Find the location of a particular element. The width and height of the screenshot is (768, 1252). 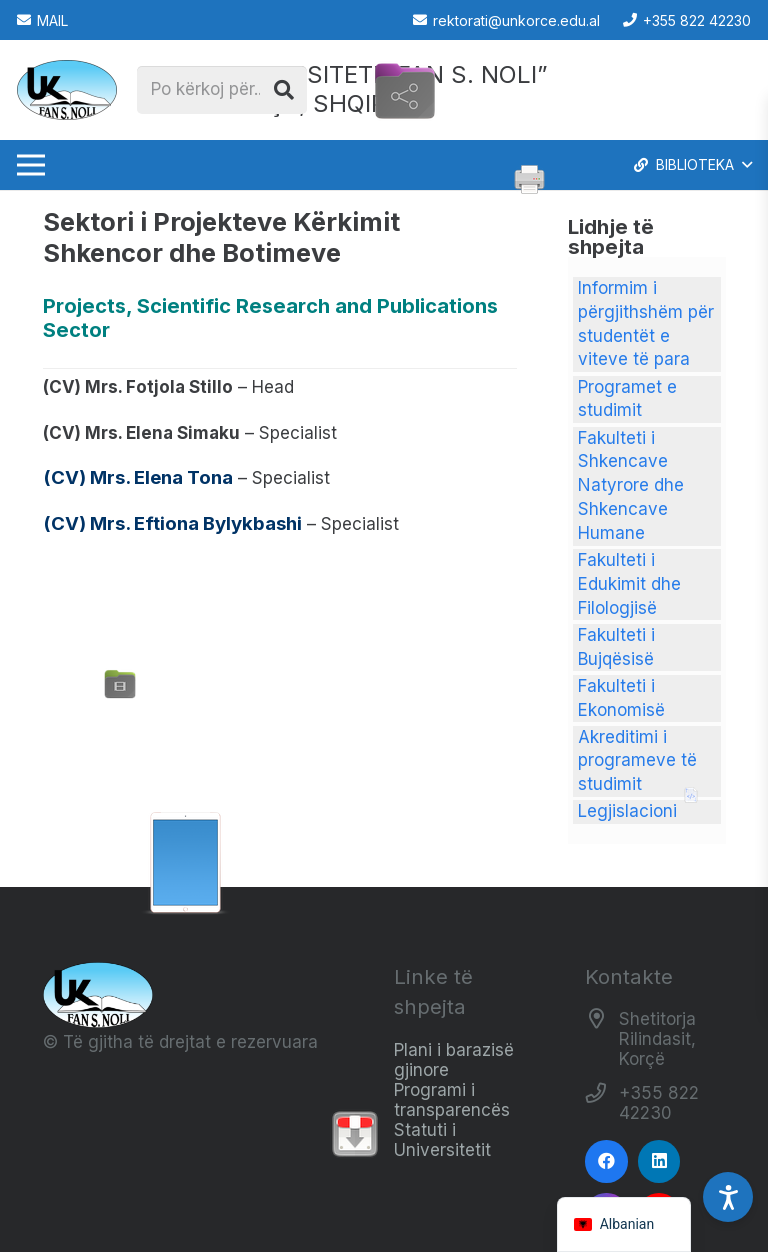

open your public shared folder is located at coordinates (405, 91).